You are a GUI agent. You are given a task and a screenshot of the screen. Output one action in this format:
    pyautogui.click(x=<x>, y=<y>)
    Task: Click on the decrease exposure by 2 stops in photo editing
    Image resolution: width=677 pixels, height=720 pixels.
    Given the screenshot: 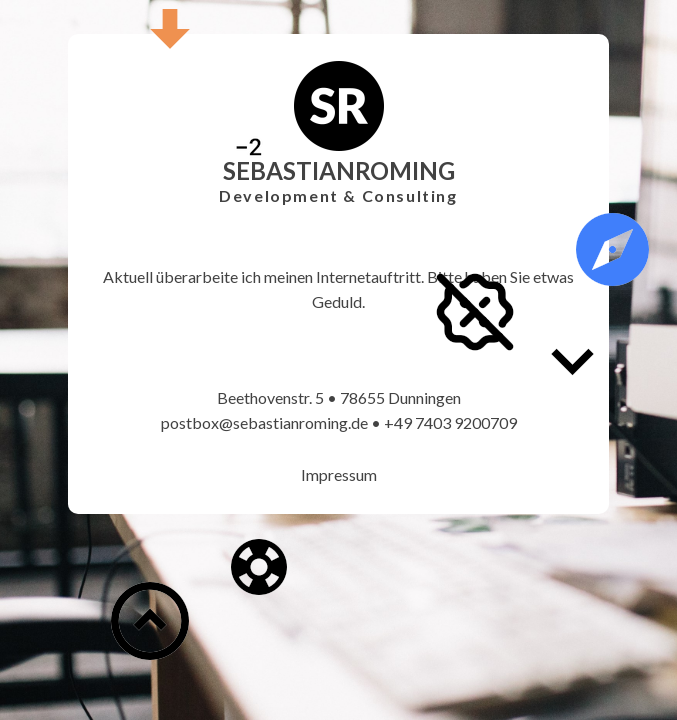 What is the action you would take?
    pyautogui.click(x=249, y=147)
    